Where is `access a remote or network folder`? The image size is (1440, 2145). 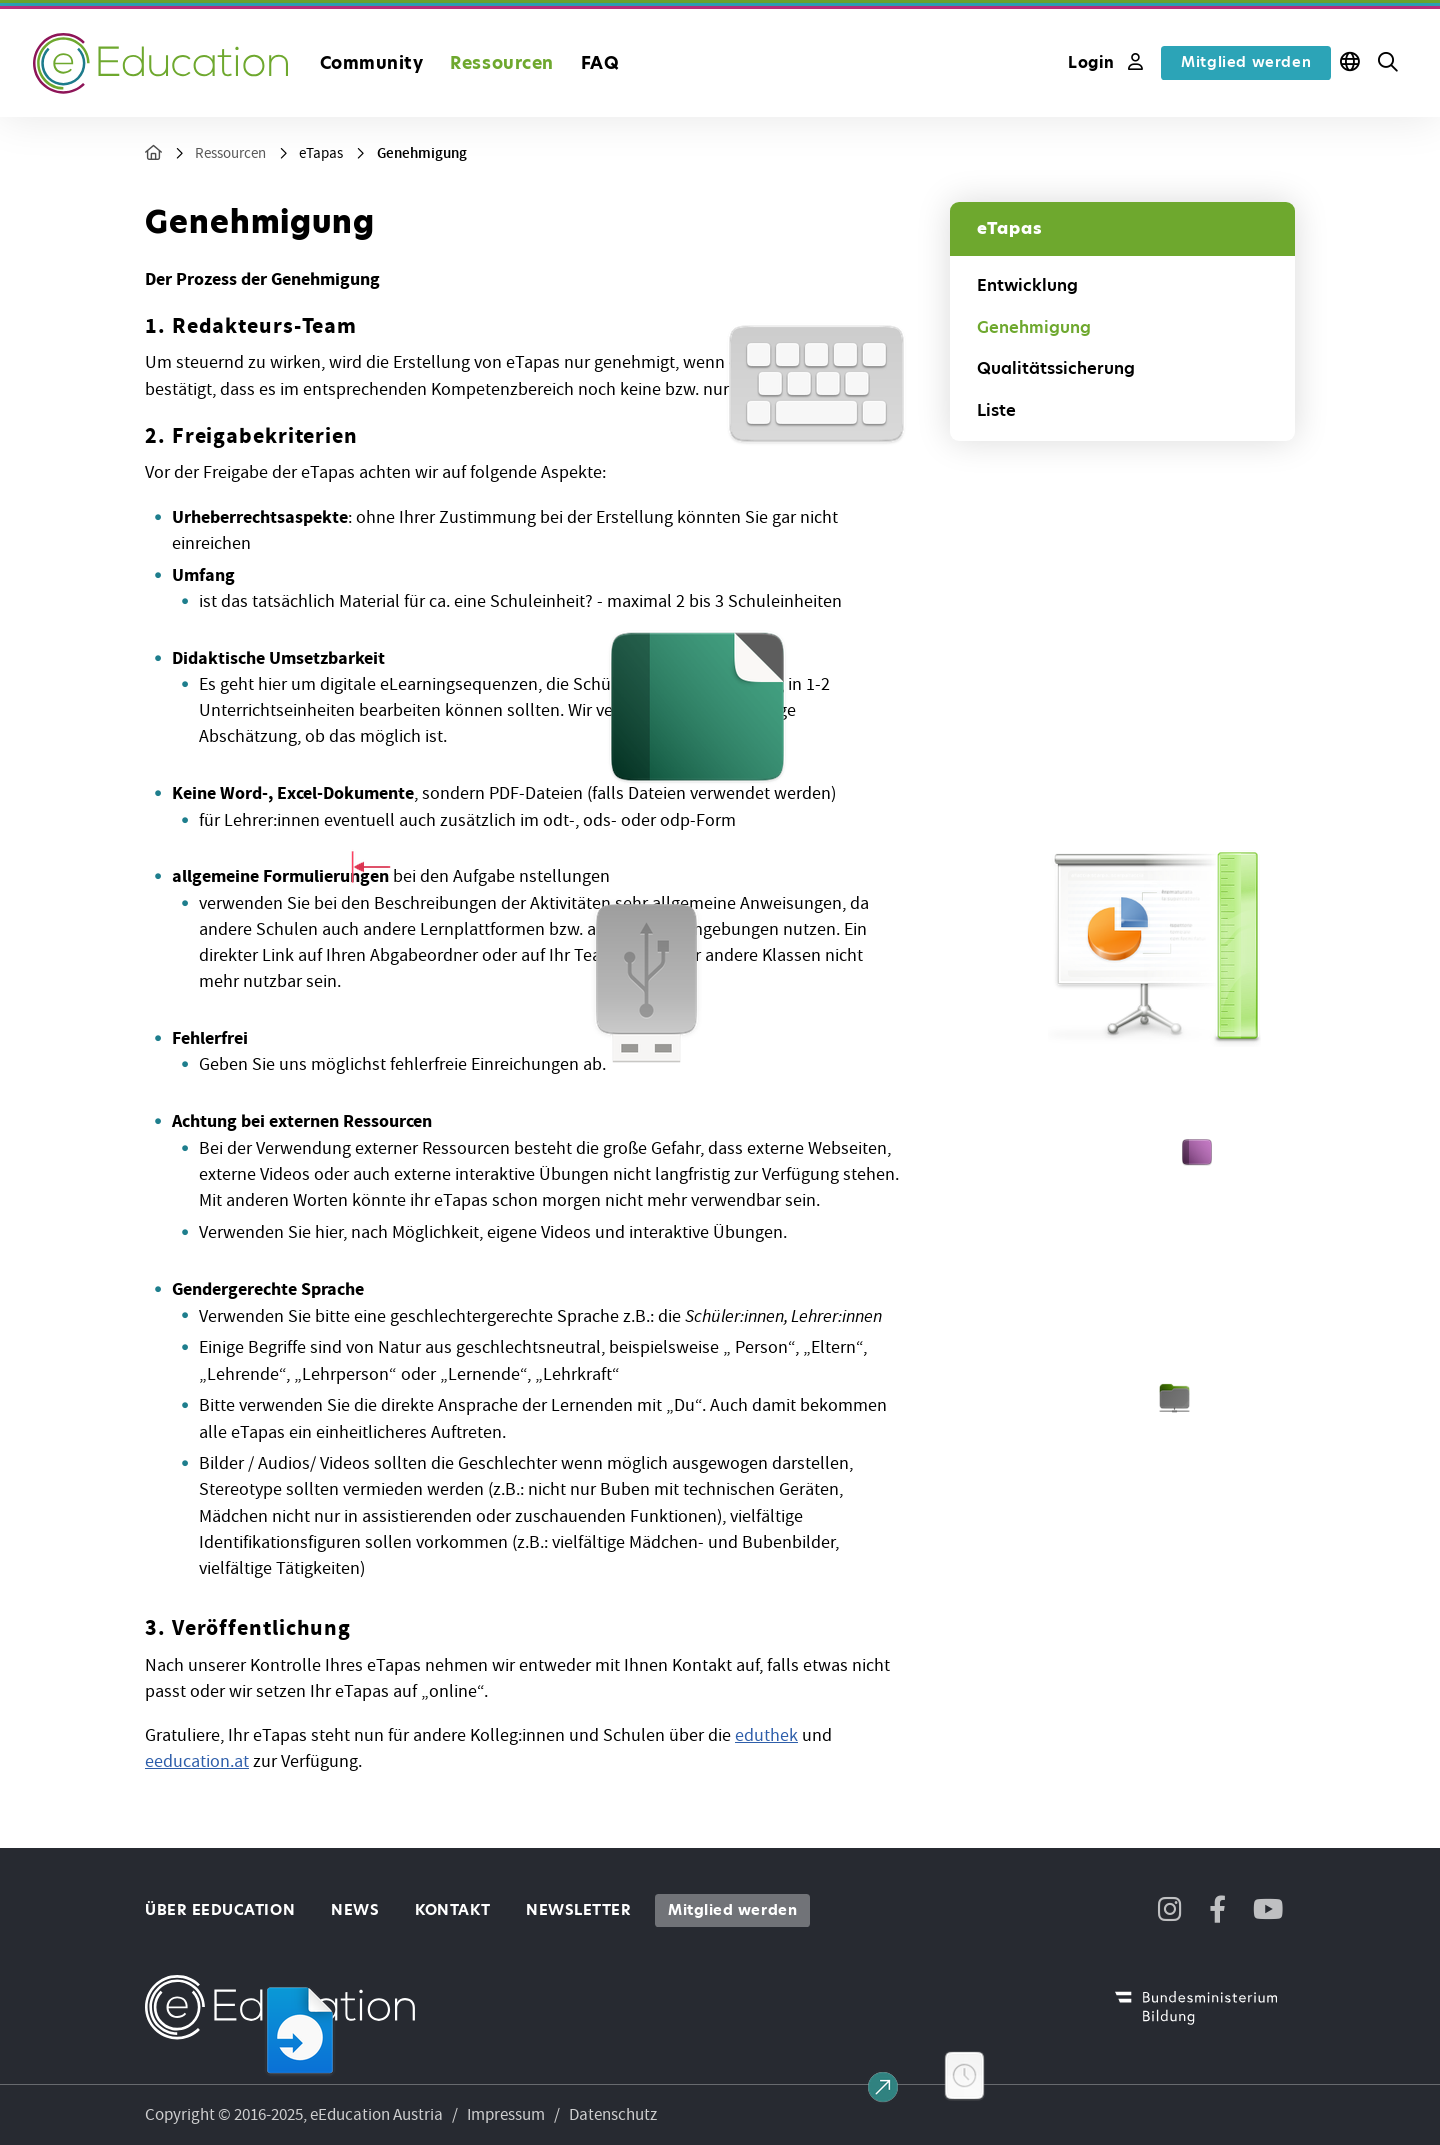 access a remote or network folder is located at coordinates (1174, 1397).